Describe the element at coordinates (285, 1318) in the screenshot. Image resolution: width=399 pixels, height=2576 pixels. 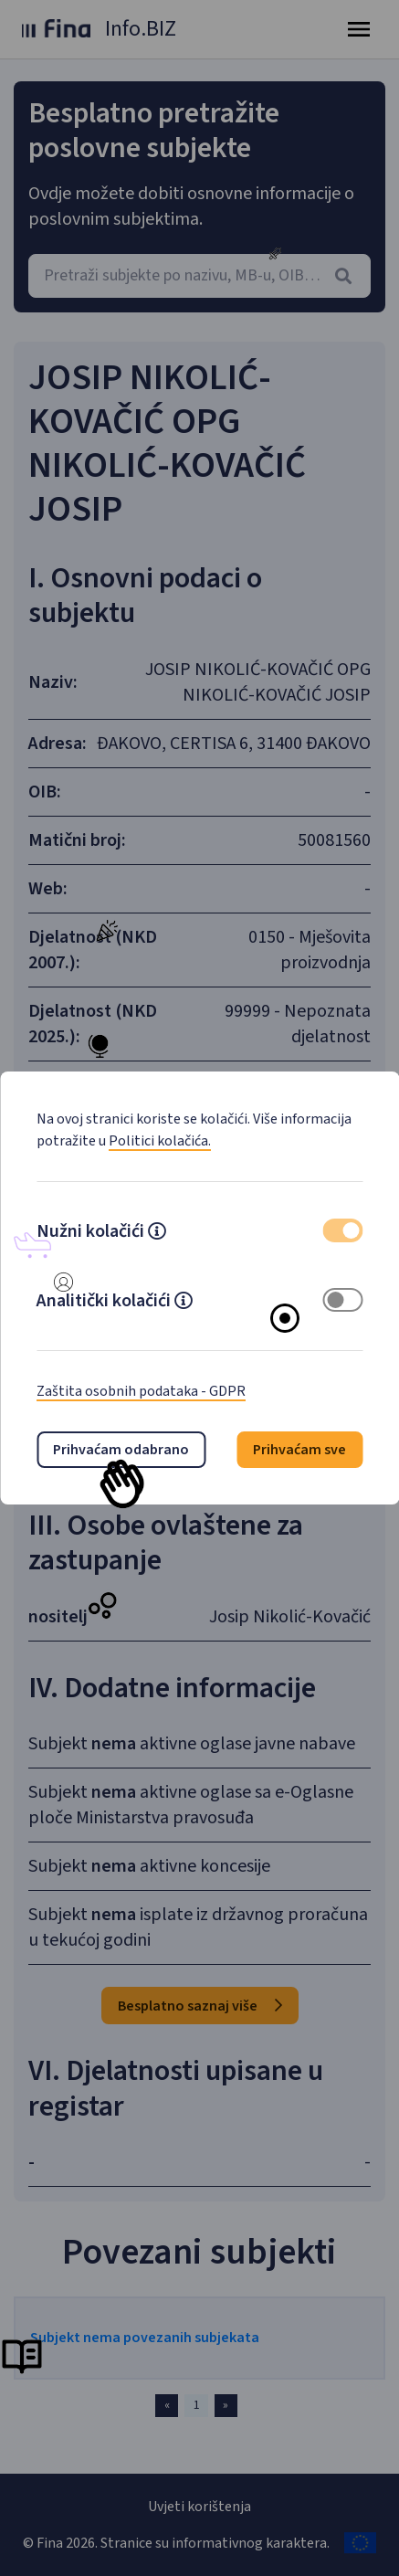
I see `select this option (radio button)` at that location.